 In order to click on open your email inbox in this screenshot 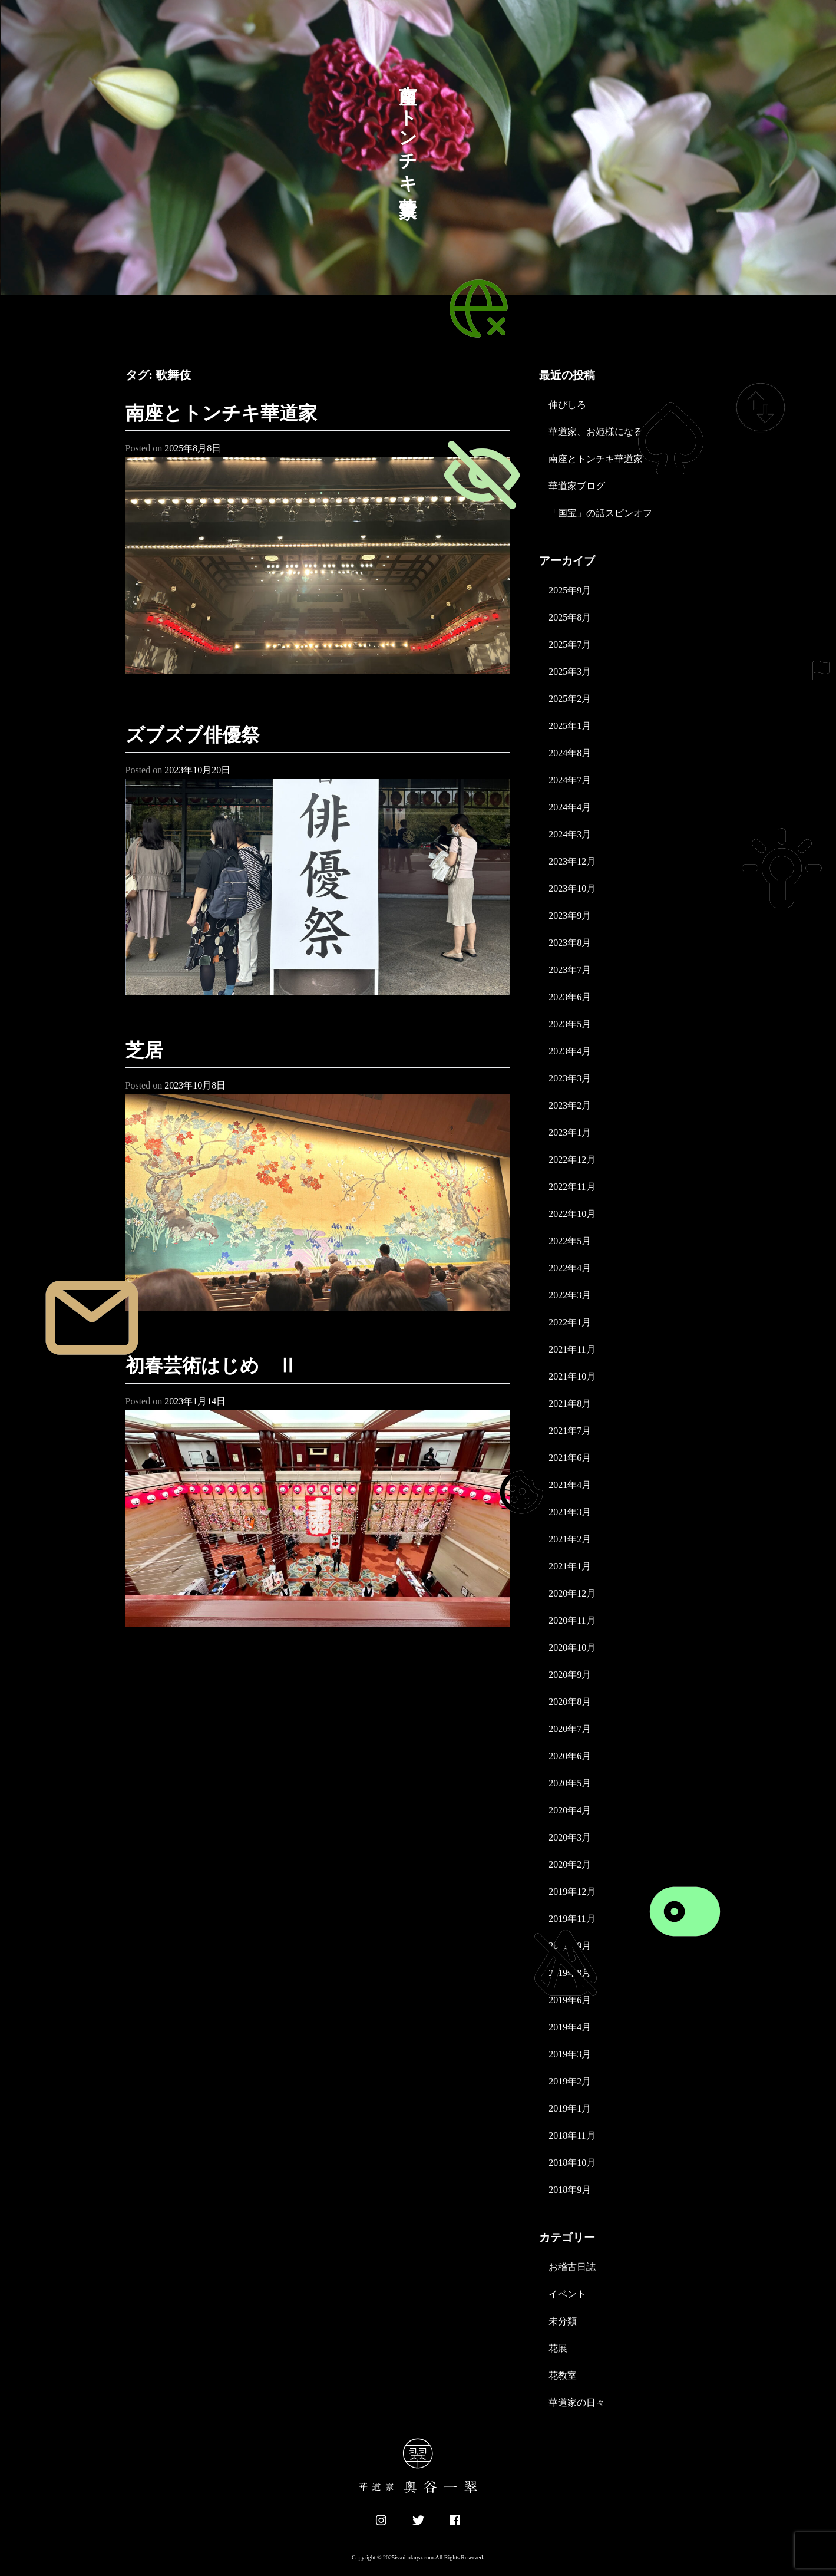, I will do `click(92, 1318)`.